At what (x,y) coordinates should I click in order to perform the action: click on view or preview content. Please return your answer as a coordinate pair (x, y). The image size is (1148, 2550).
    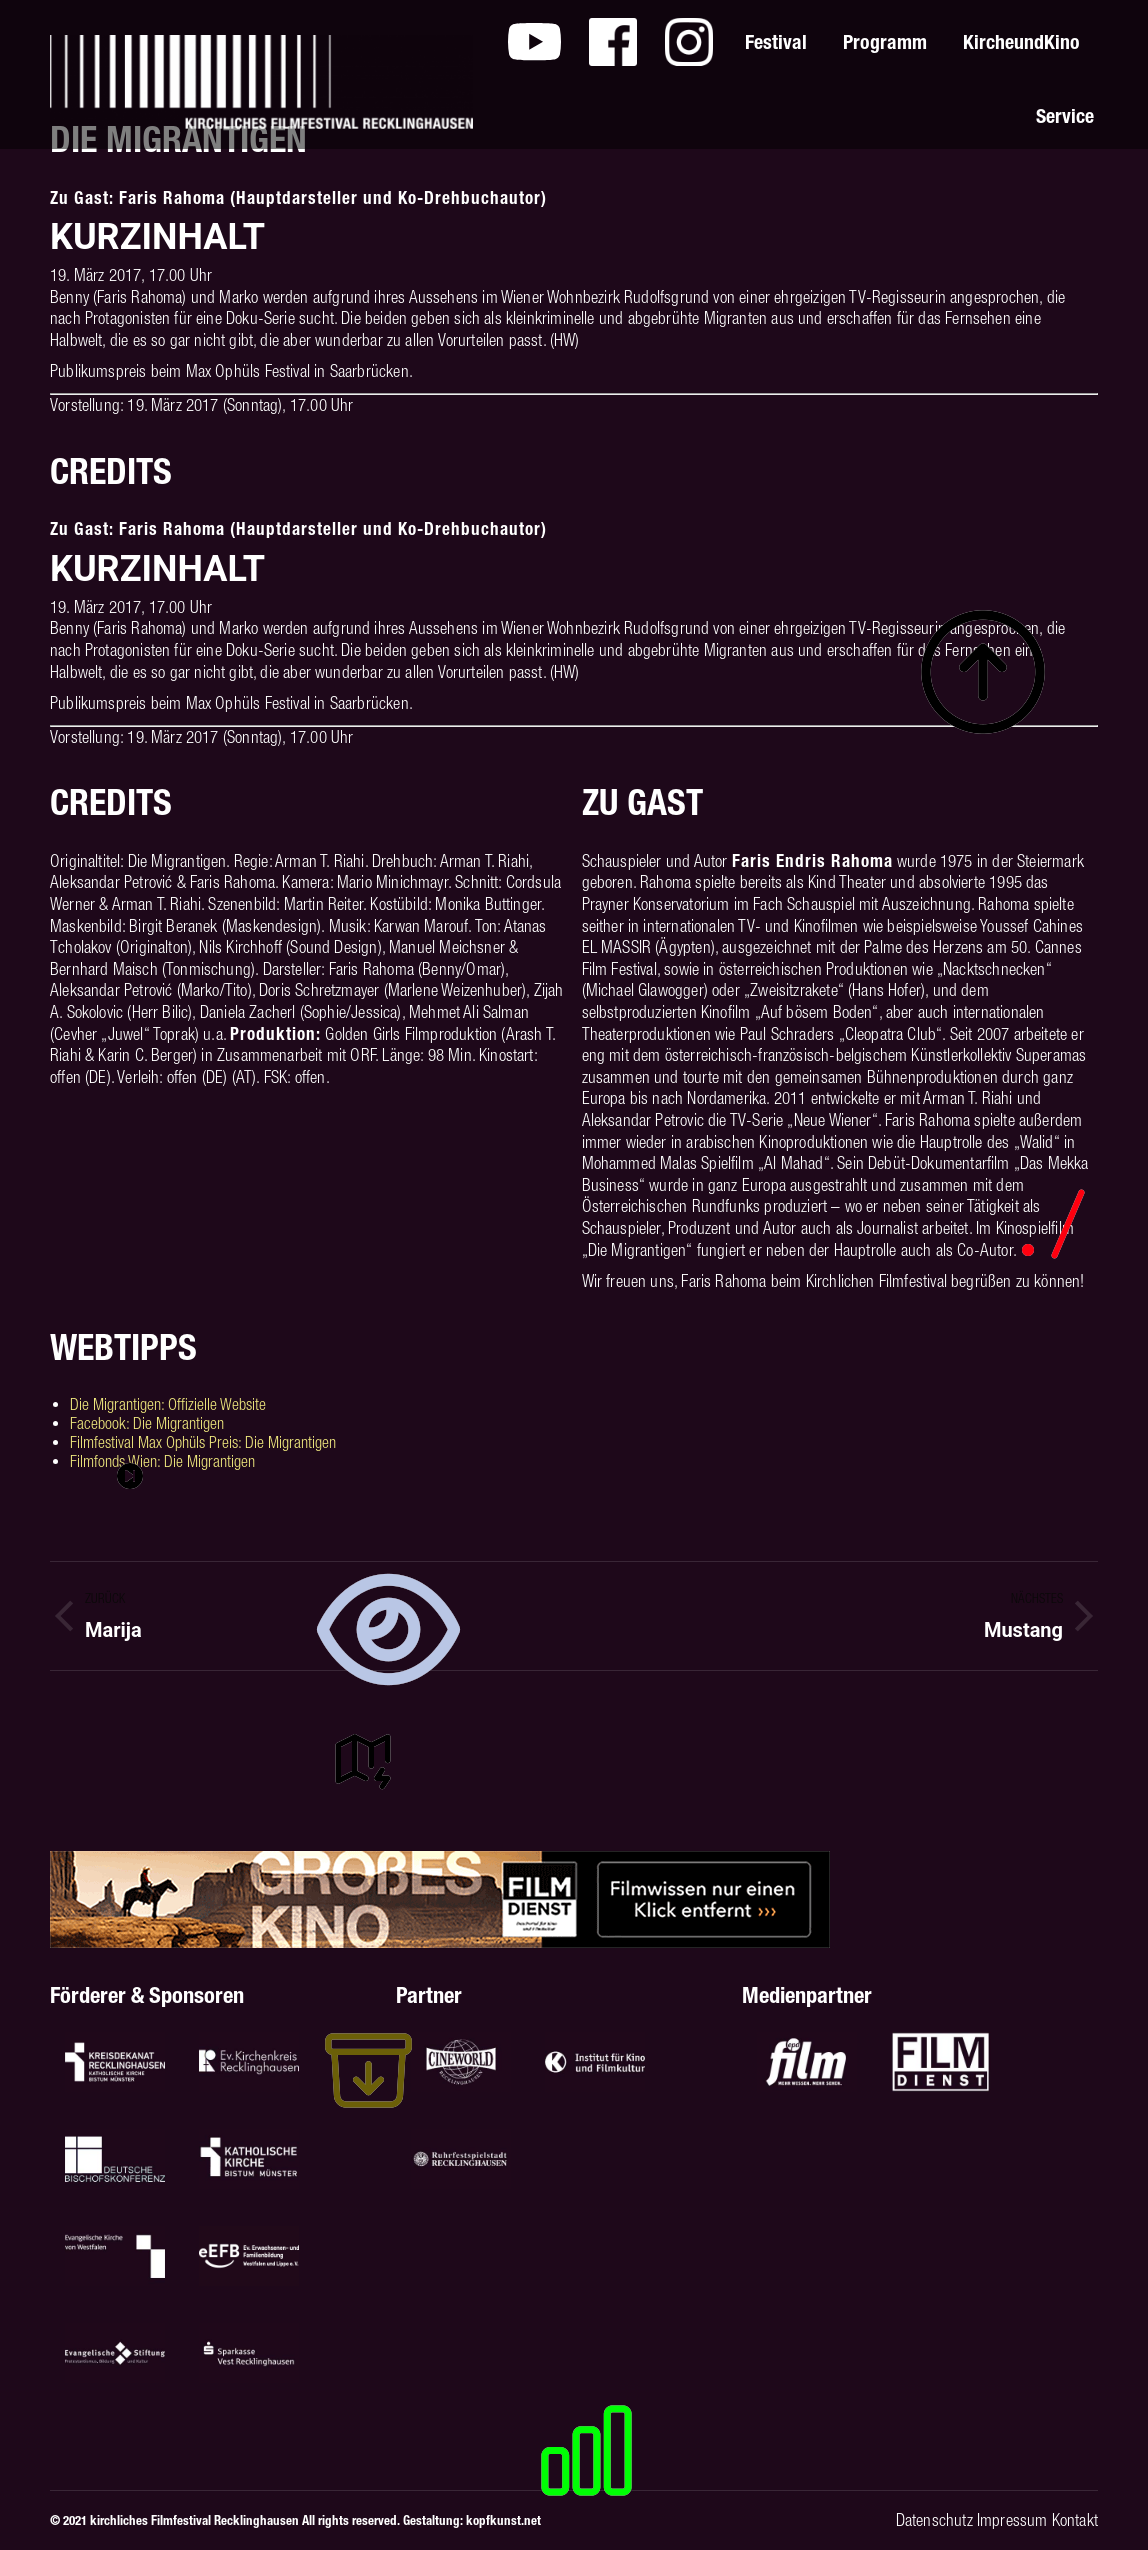
    Looking at the image, I should click on (388, 1629).